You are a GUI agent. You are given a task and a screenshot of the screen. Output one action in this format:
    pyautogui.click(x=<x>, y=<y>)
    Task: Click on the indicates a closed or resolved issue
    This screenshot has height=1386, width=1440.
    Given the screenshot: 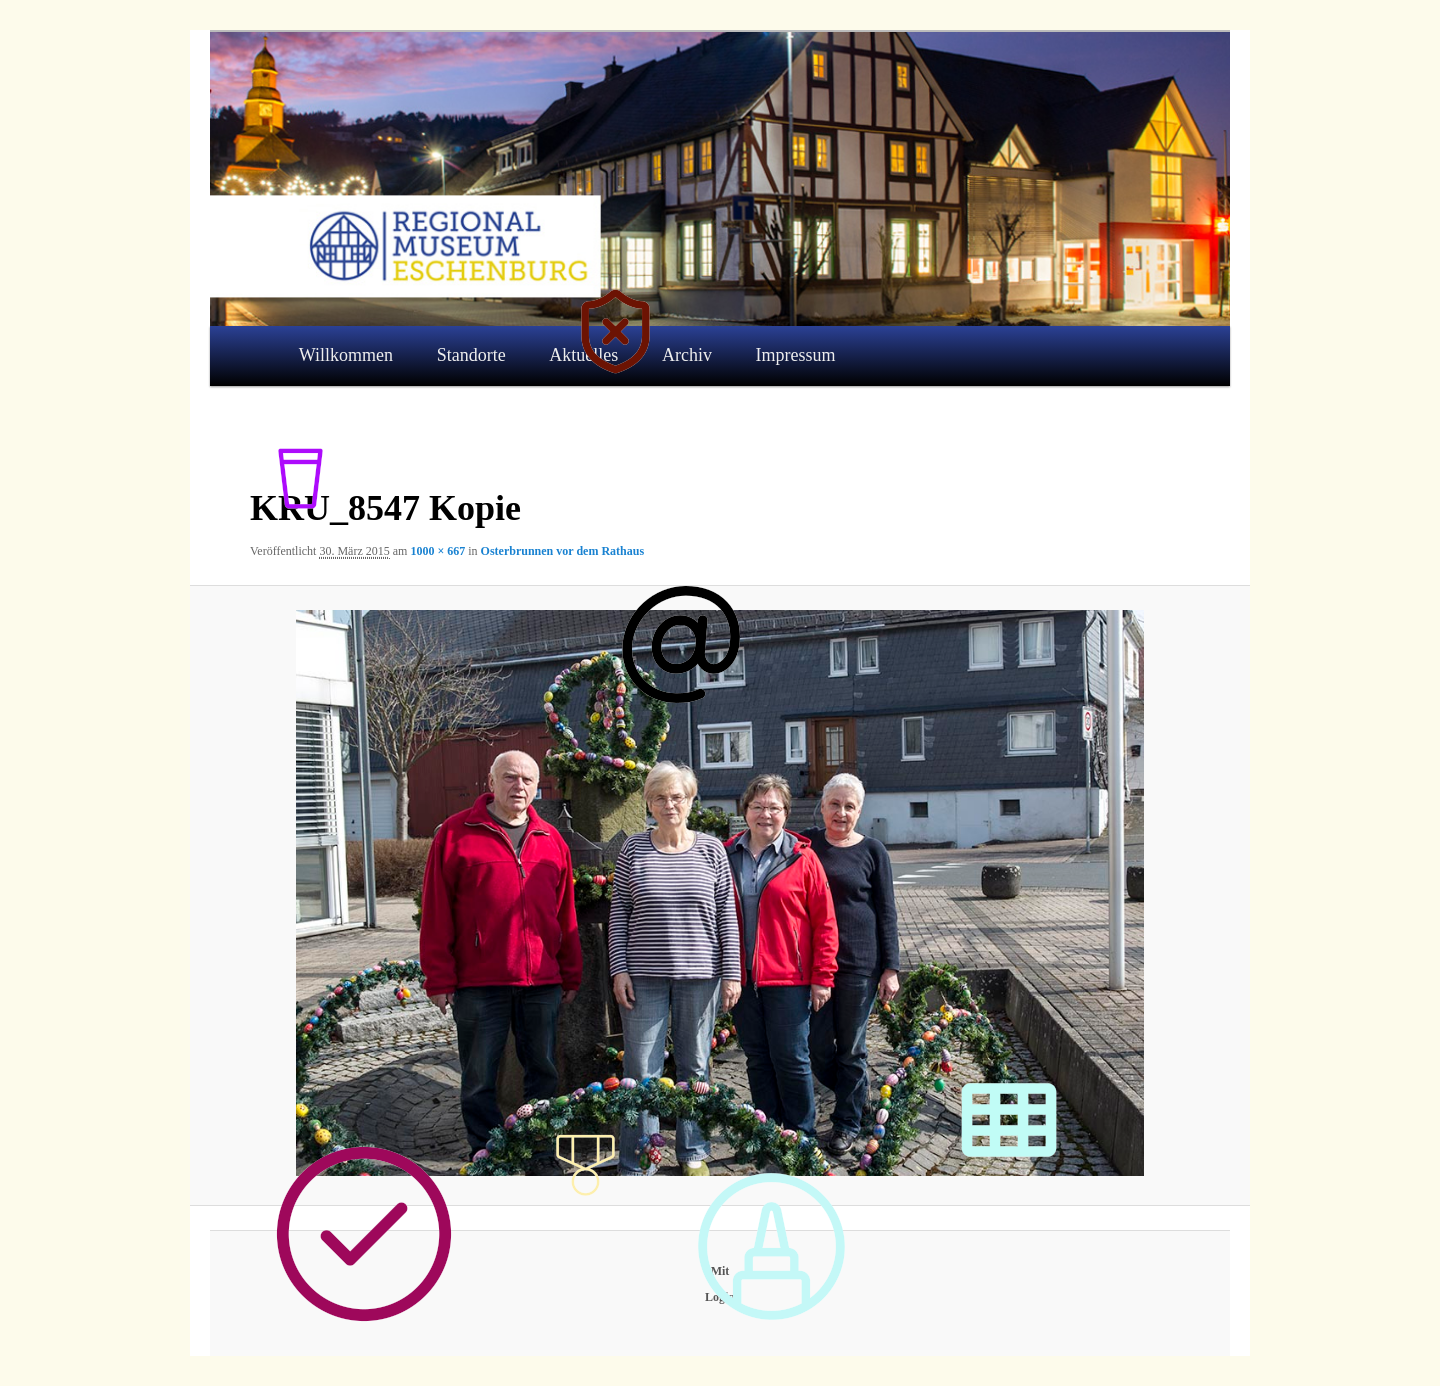 What is the action you would take?
    pyautogui.click(x=364, y=1234)
    